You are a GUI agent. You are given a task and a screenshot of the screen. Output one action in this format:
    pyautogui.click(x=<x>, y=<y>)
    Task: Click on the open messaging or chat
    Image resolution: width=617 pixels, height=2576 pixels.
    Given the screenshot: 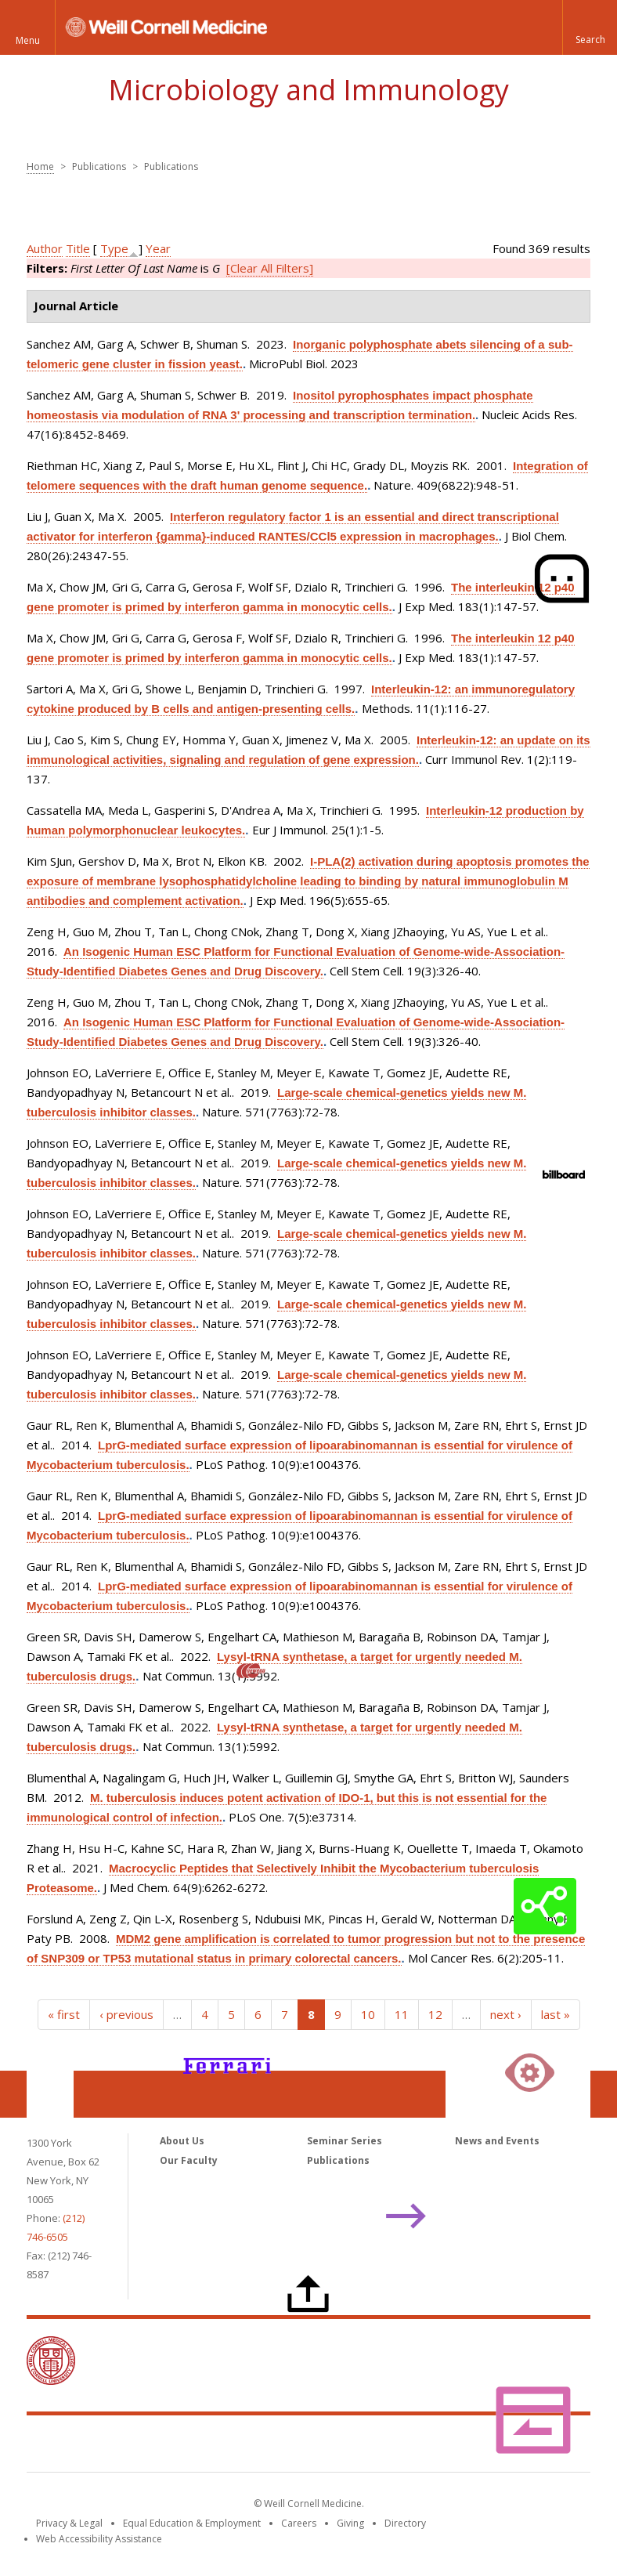 What is the action you would take?
    pyautogui.click(x=561, y=578)
    